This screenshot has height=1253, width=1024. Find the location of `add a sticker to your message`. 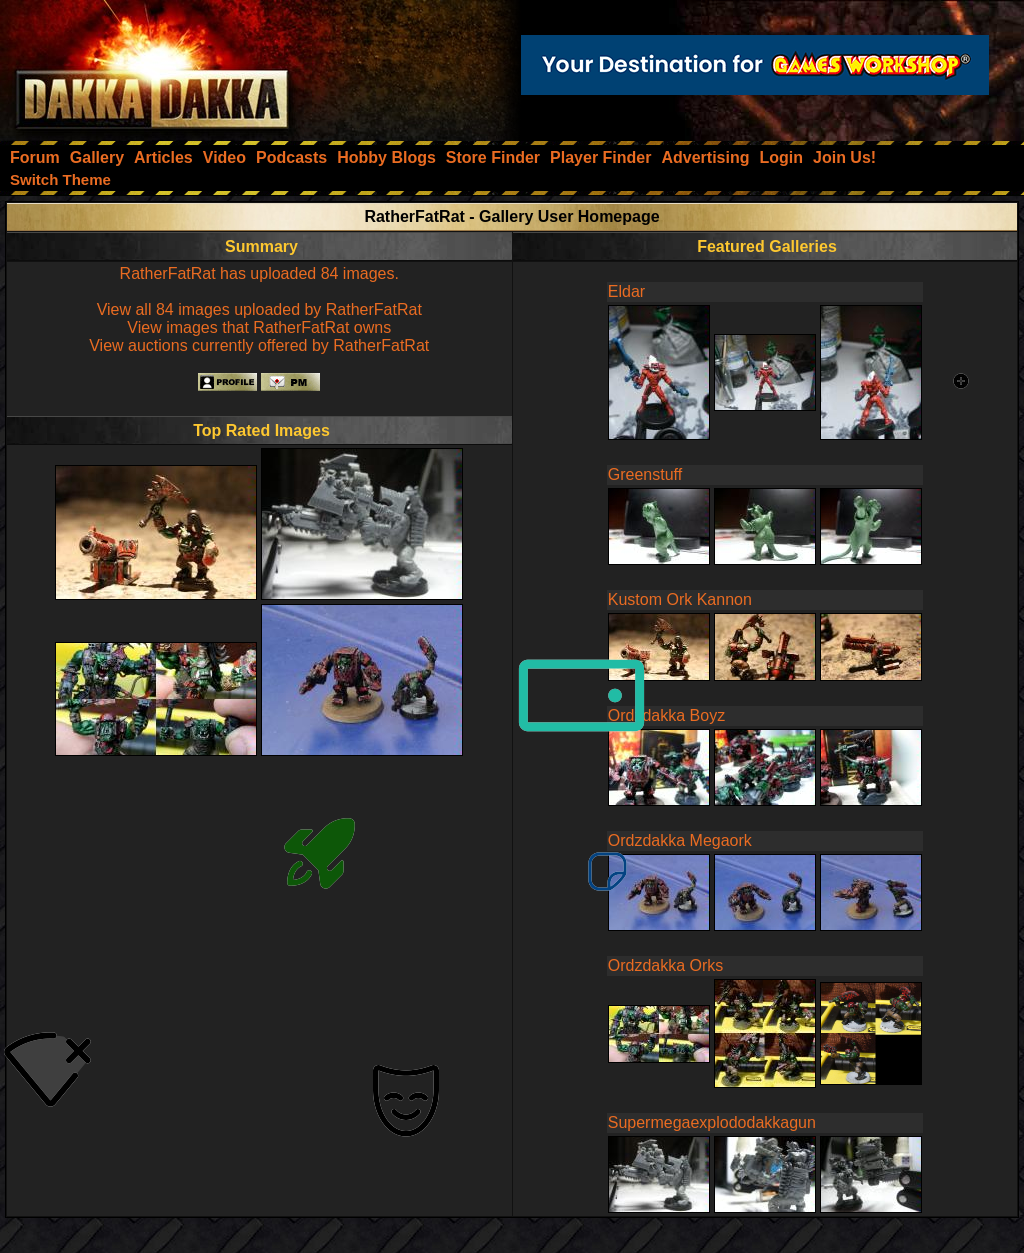

add a sticker to your message is located at coordinates (607, 871).